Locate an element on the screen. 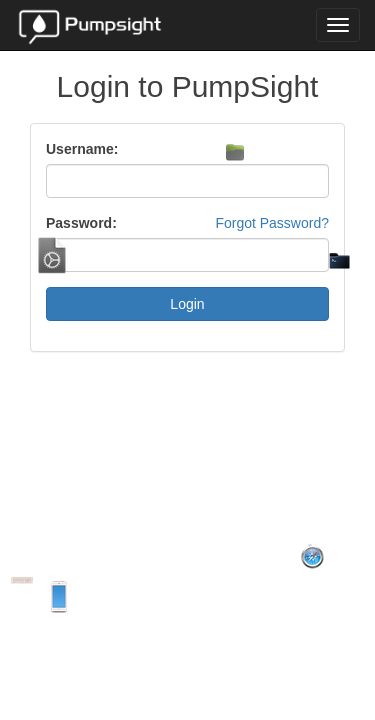 The image size is (375, 720). open powershell scripts folder is located at coordinates (339, 261).